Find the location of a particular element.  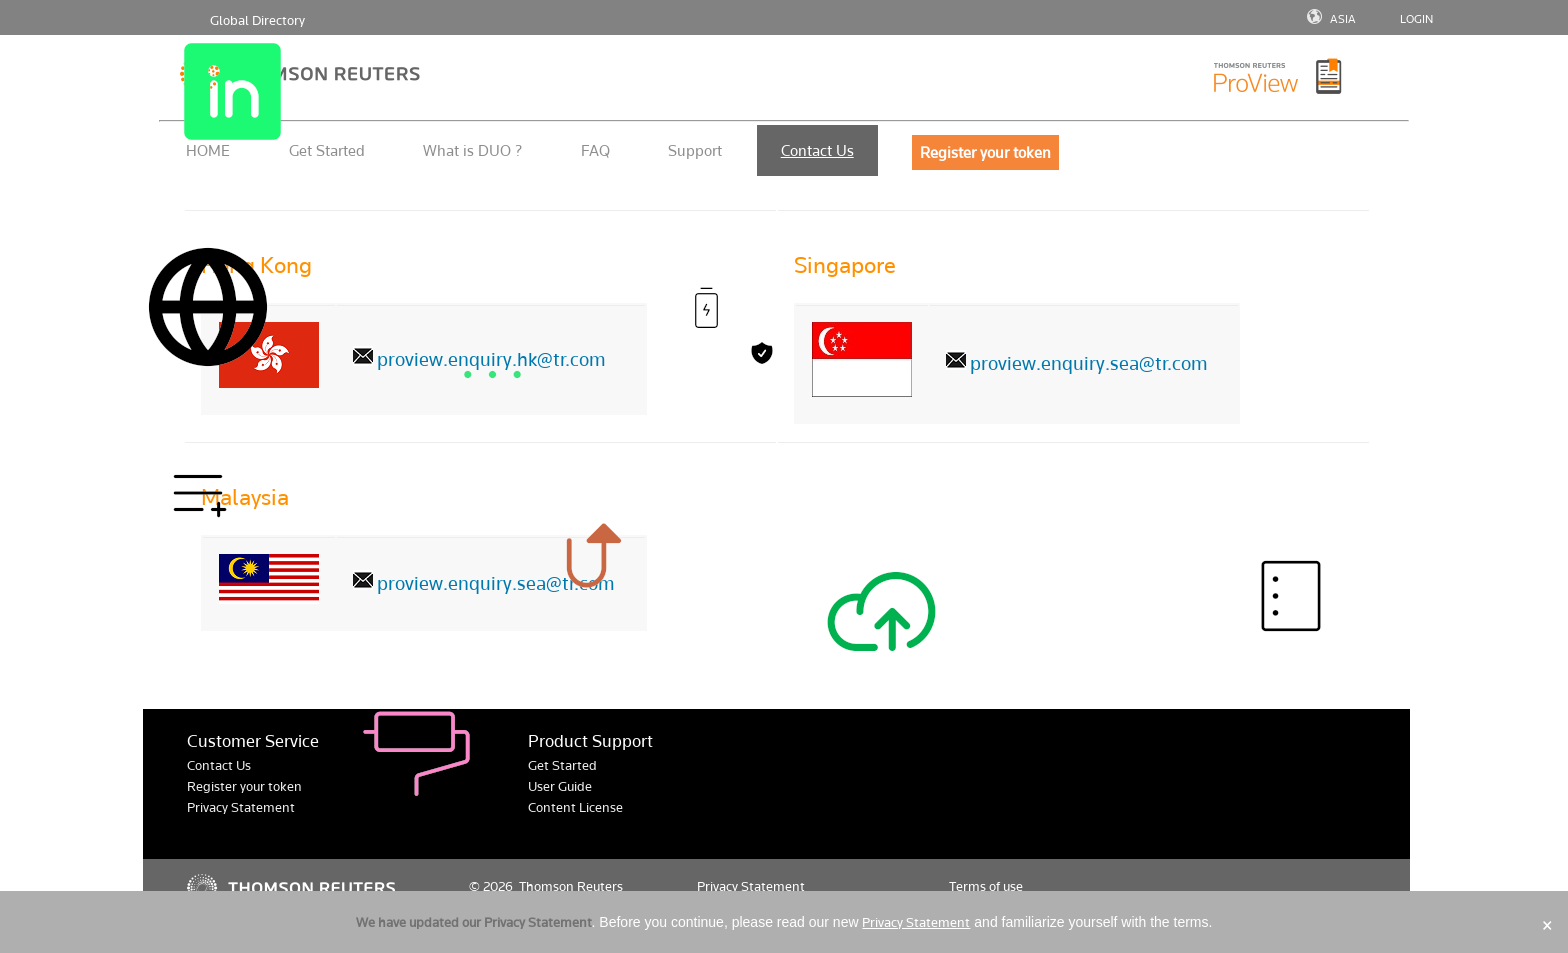

add a new item to the list is located at coordinates (198, 493).